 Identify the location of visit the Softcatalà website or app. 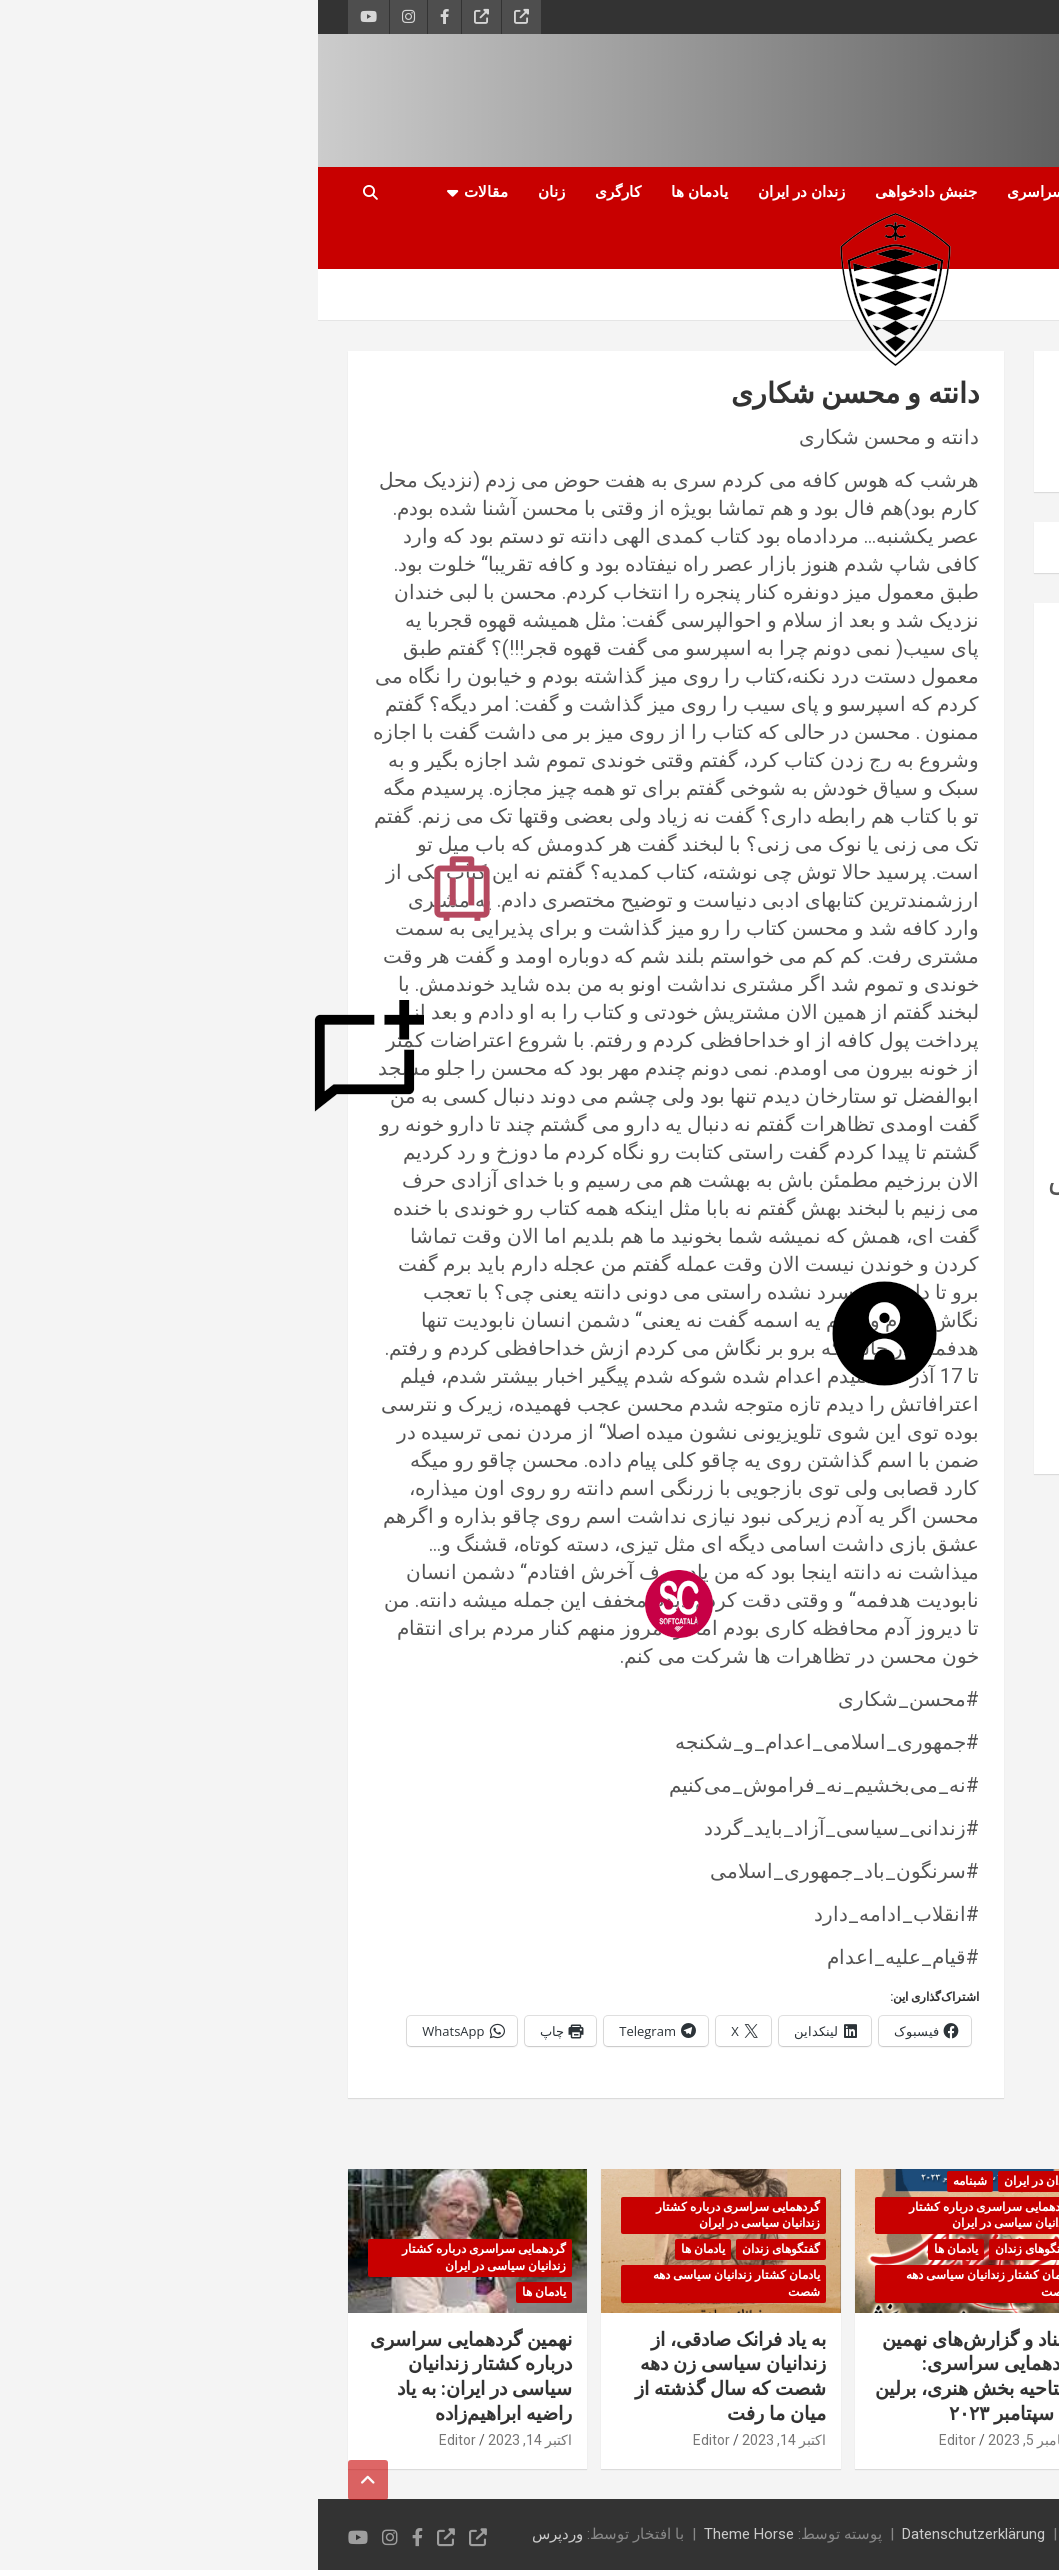
(679, 1604).